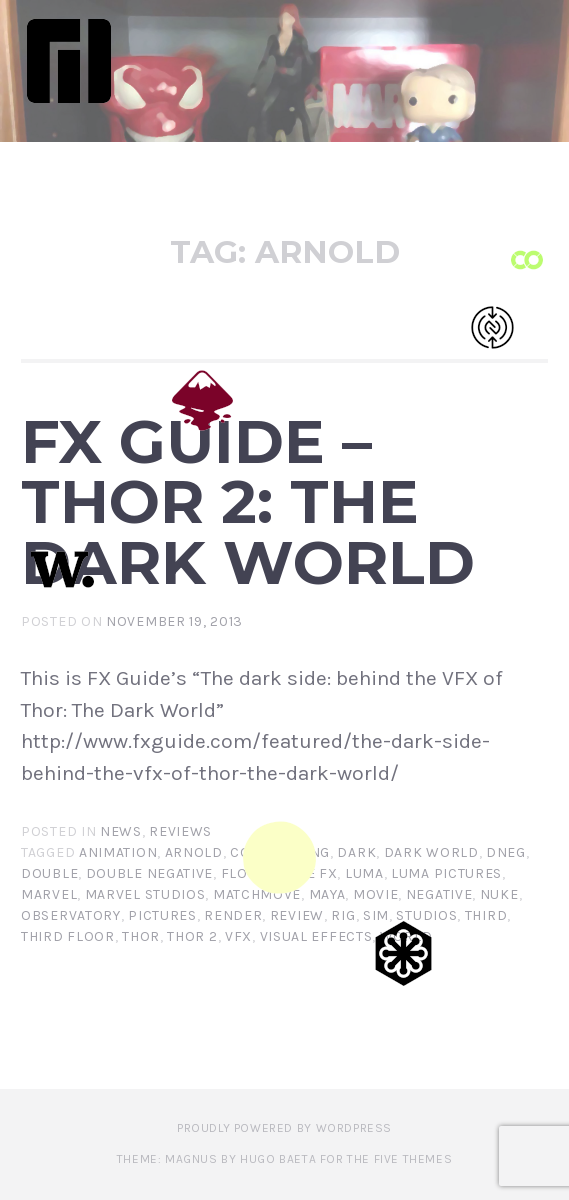  What do you see at coordinates (403, 953) in the screenshot?
I see `open boxy svg vector graphics editor` at bounding box center [403, 953].